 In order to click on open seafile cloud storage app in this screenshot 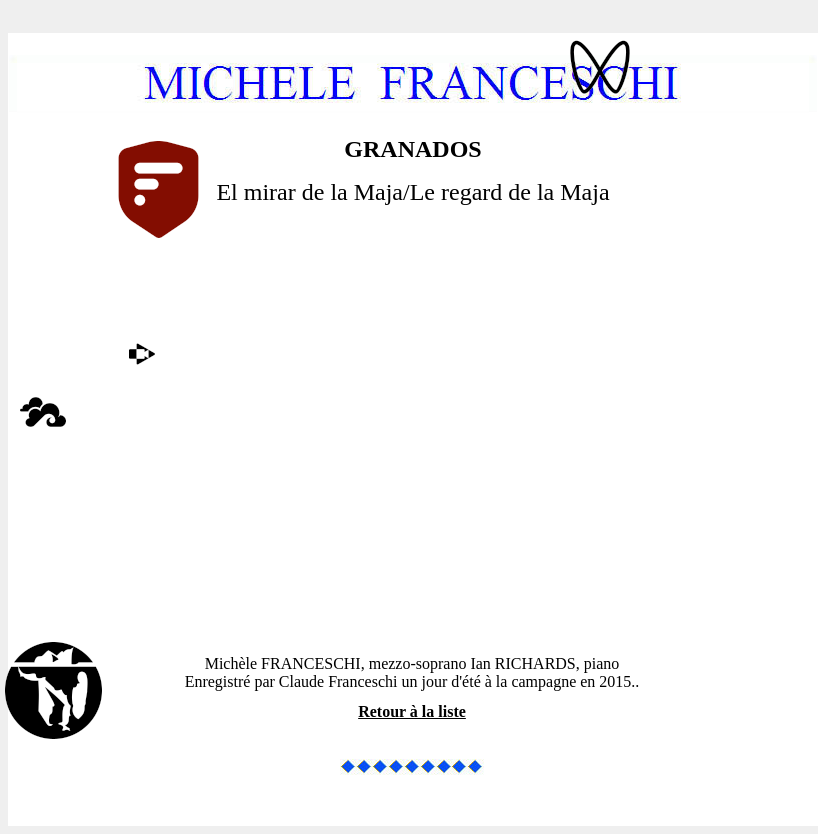, I will do `click(43, 412)`.